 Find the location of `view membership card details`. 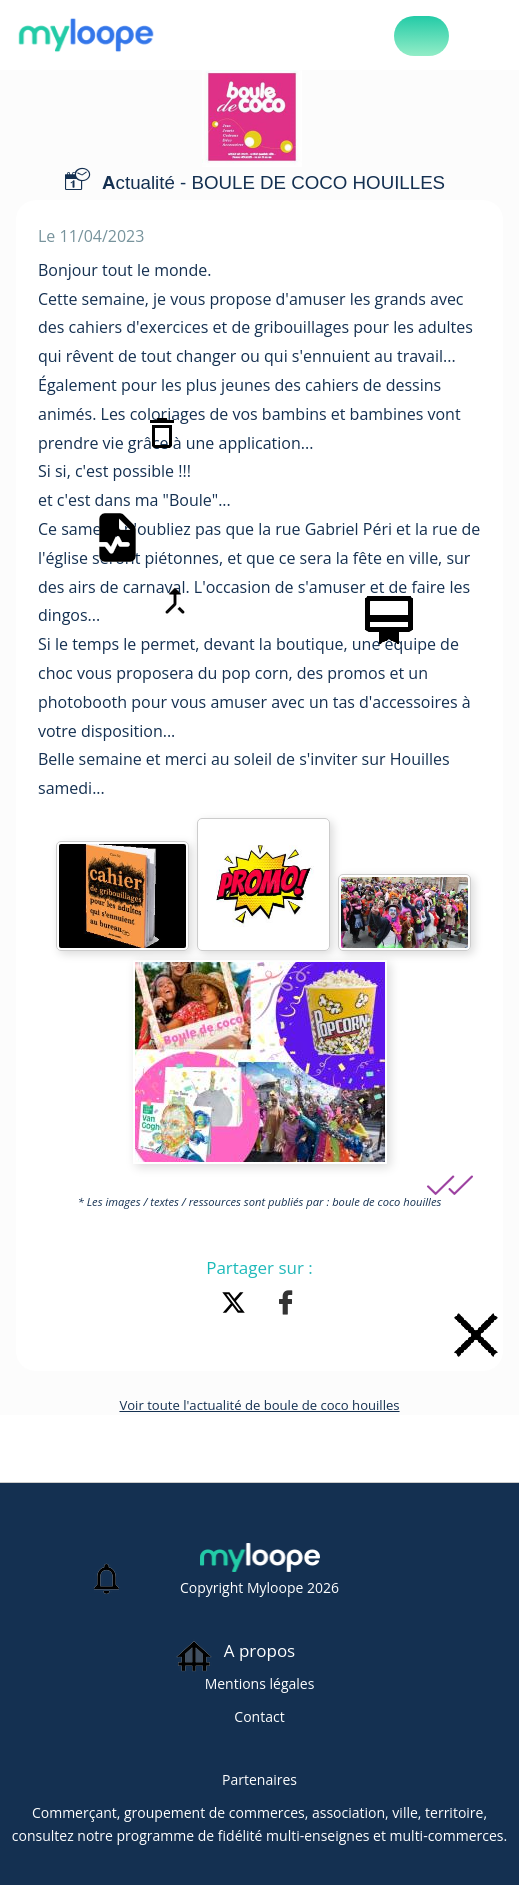

view membership card details is located at coordinates (389, 620).